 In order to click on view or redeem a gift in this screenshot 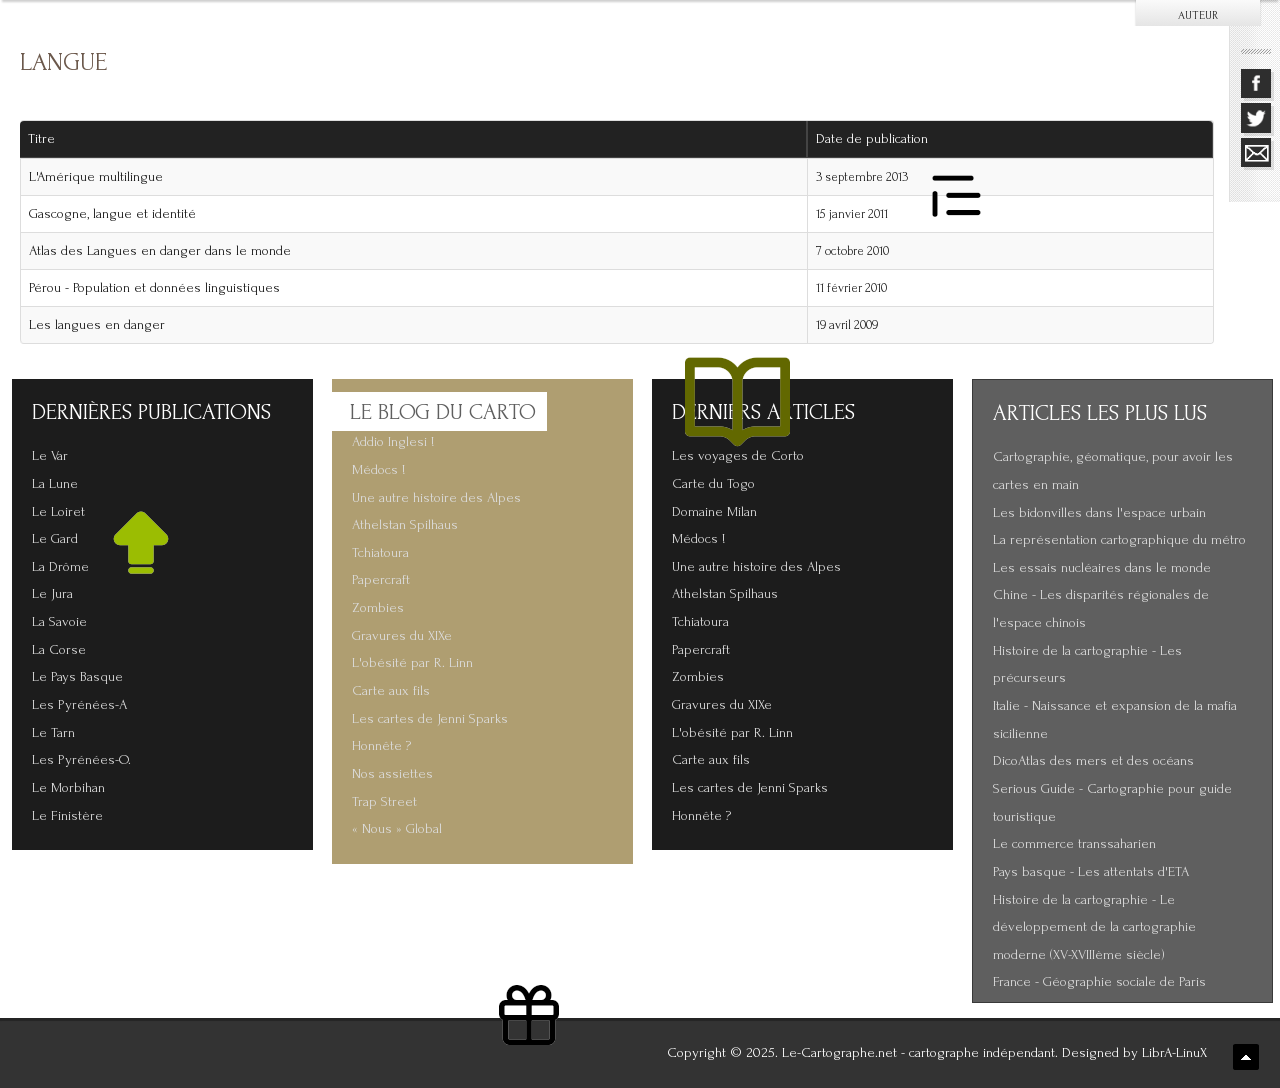, I will do `click(529, 1015)`.